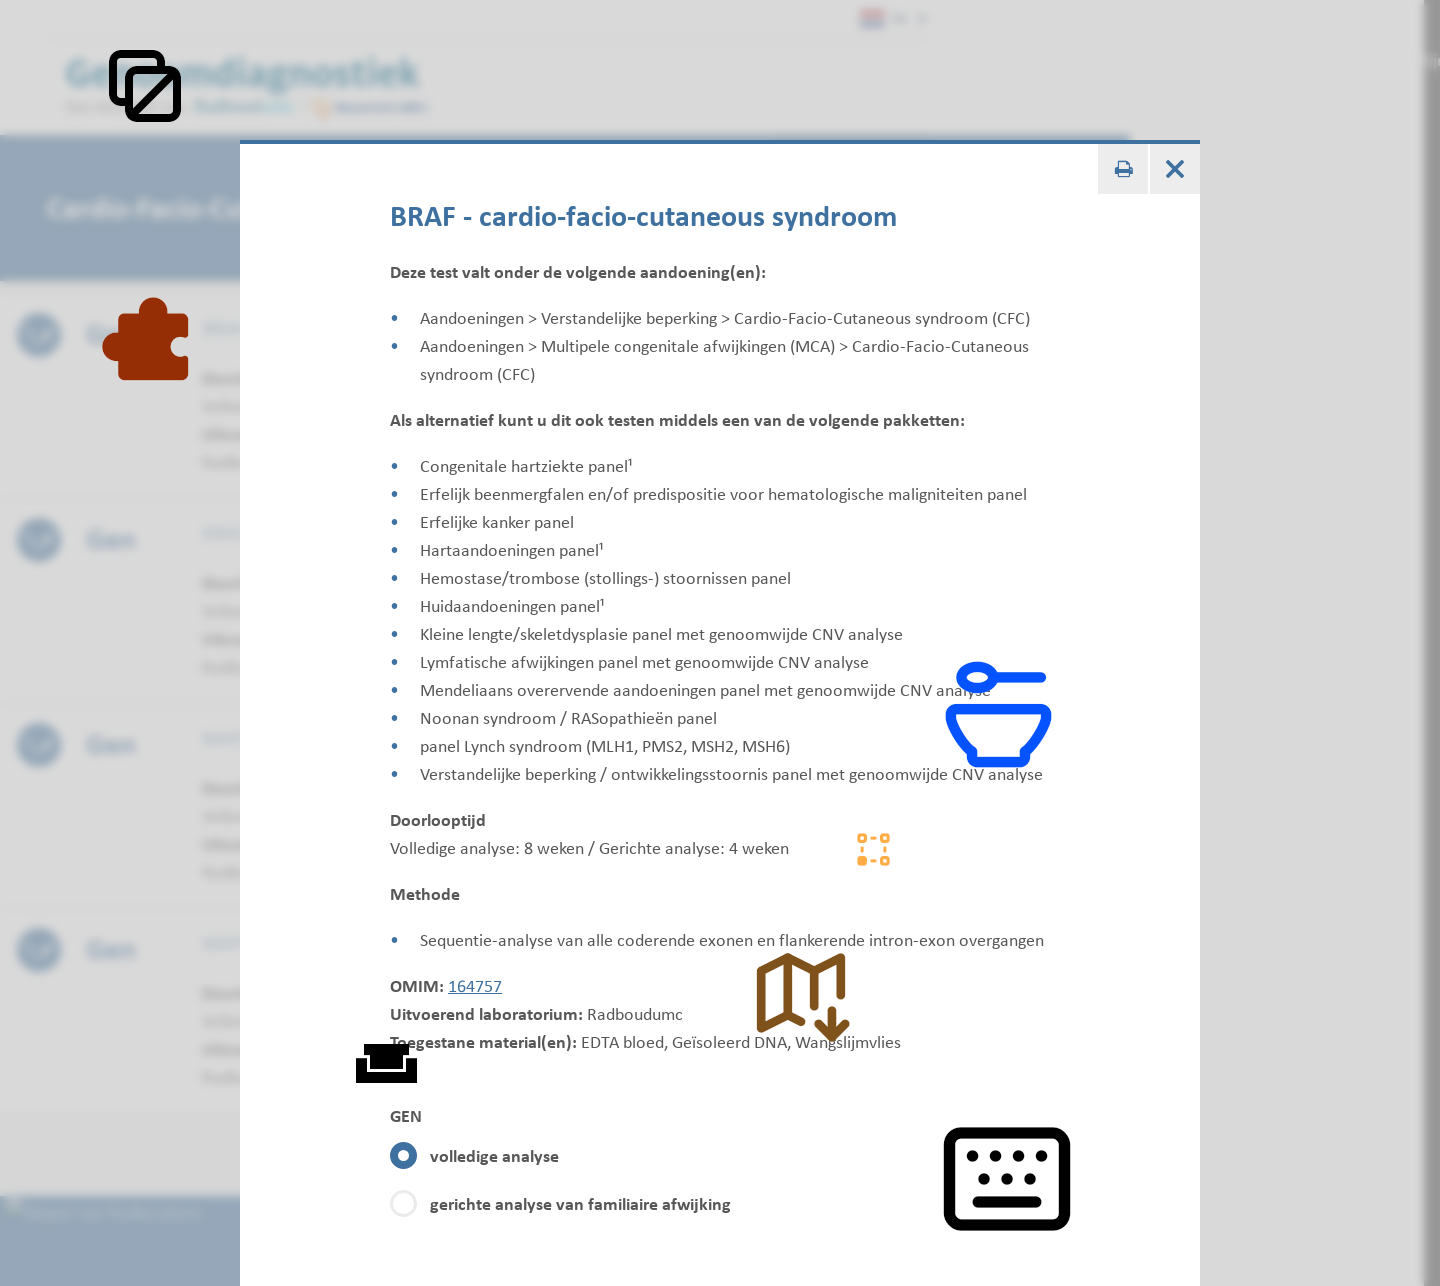 This screenshot has height=1286, width=1440. Describe the element at coordinates (873, 849) in the screenshot. I see `set transform anchor to bottom-left corner` at that location.